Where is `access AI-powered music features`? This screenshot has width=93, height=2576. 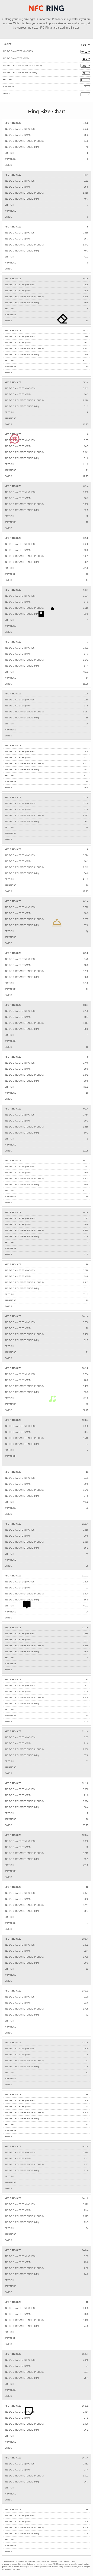
access AI-powered music features is located at coordinates (53, 1399).